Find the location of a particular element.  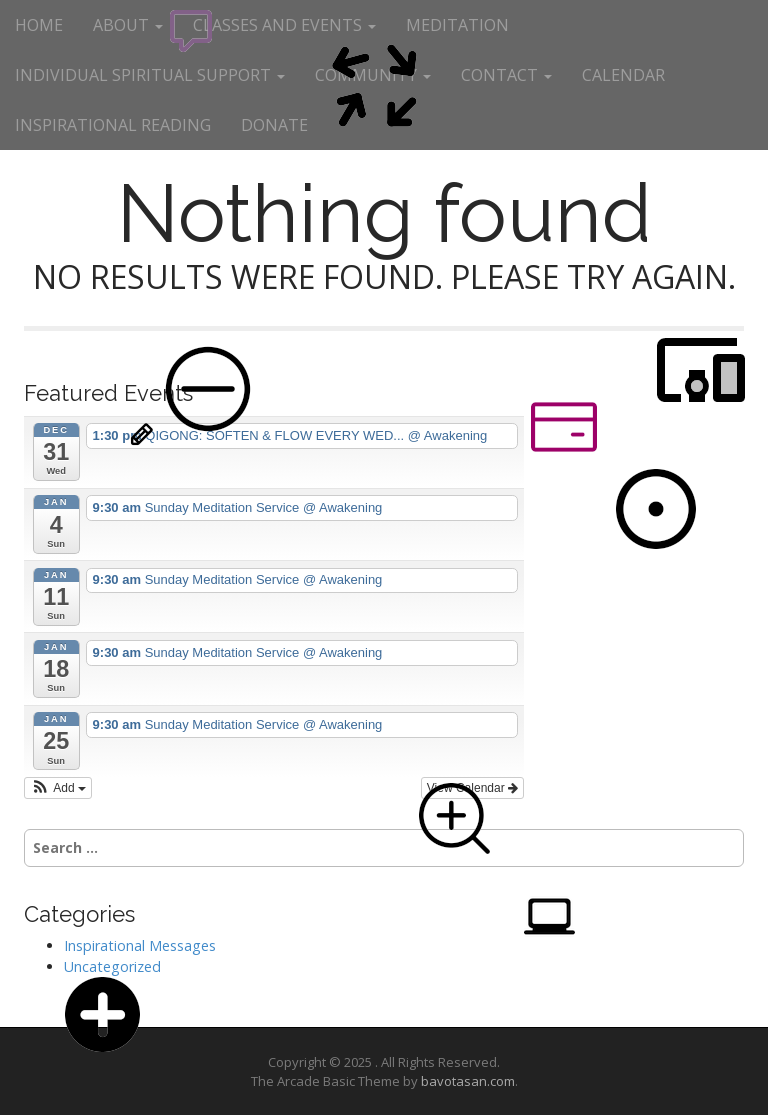

indicates access is restricted or blocked is located at coordinates (208, 389).